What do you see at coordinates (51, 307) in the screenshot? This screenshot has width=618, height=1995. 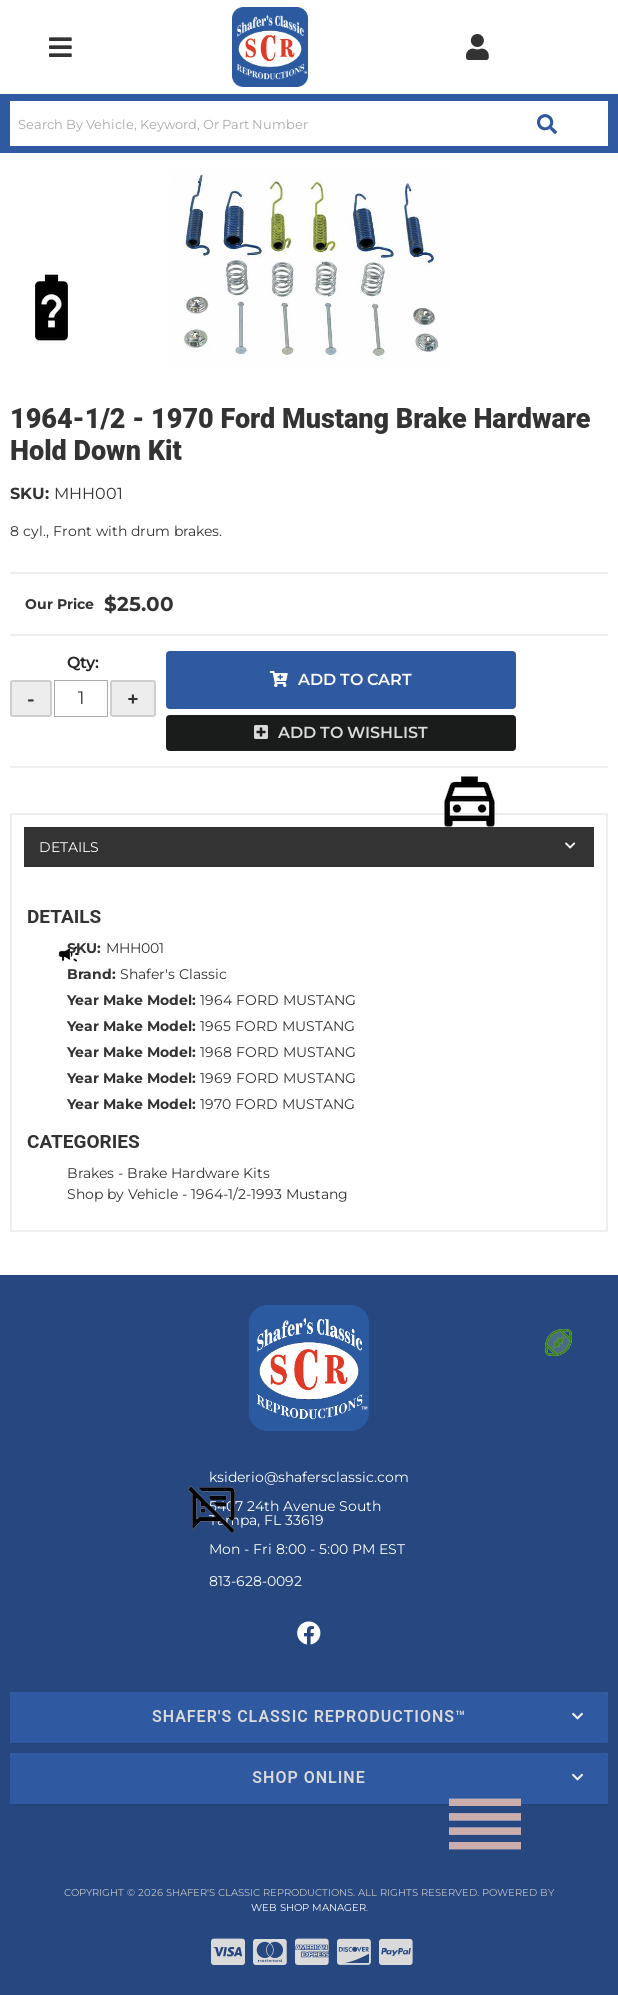 I see `indicates battery status is unknown or cannot be detected` at bounding box center [51, 307].